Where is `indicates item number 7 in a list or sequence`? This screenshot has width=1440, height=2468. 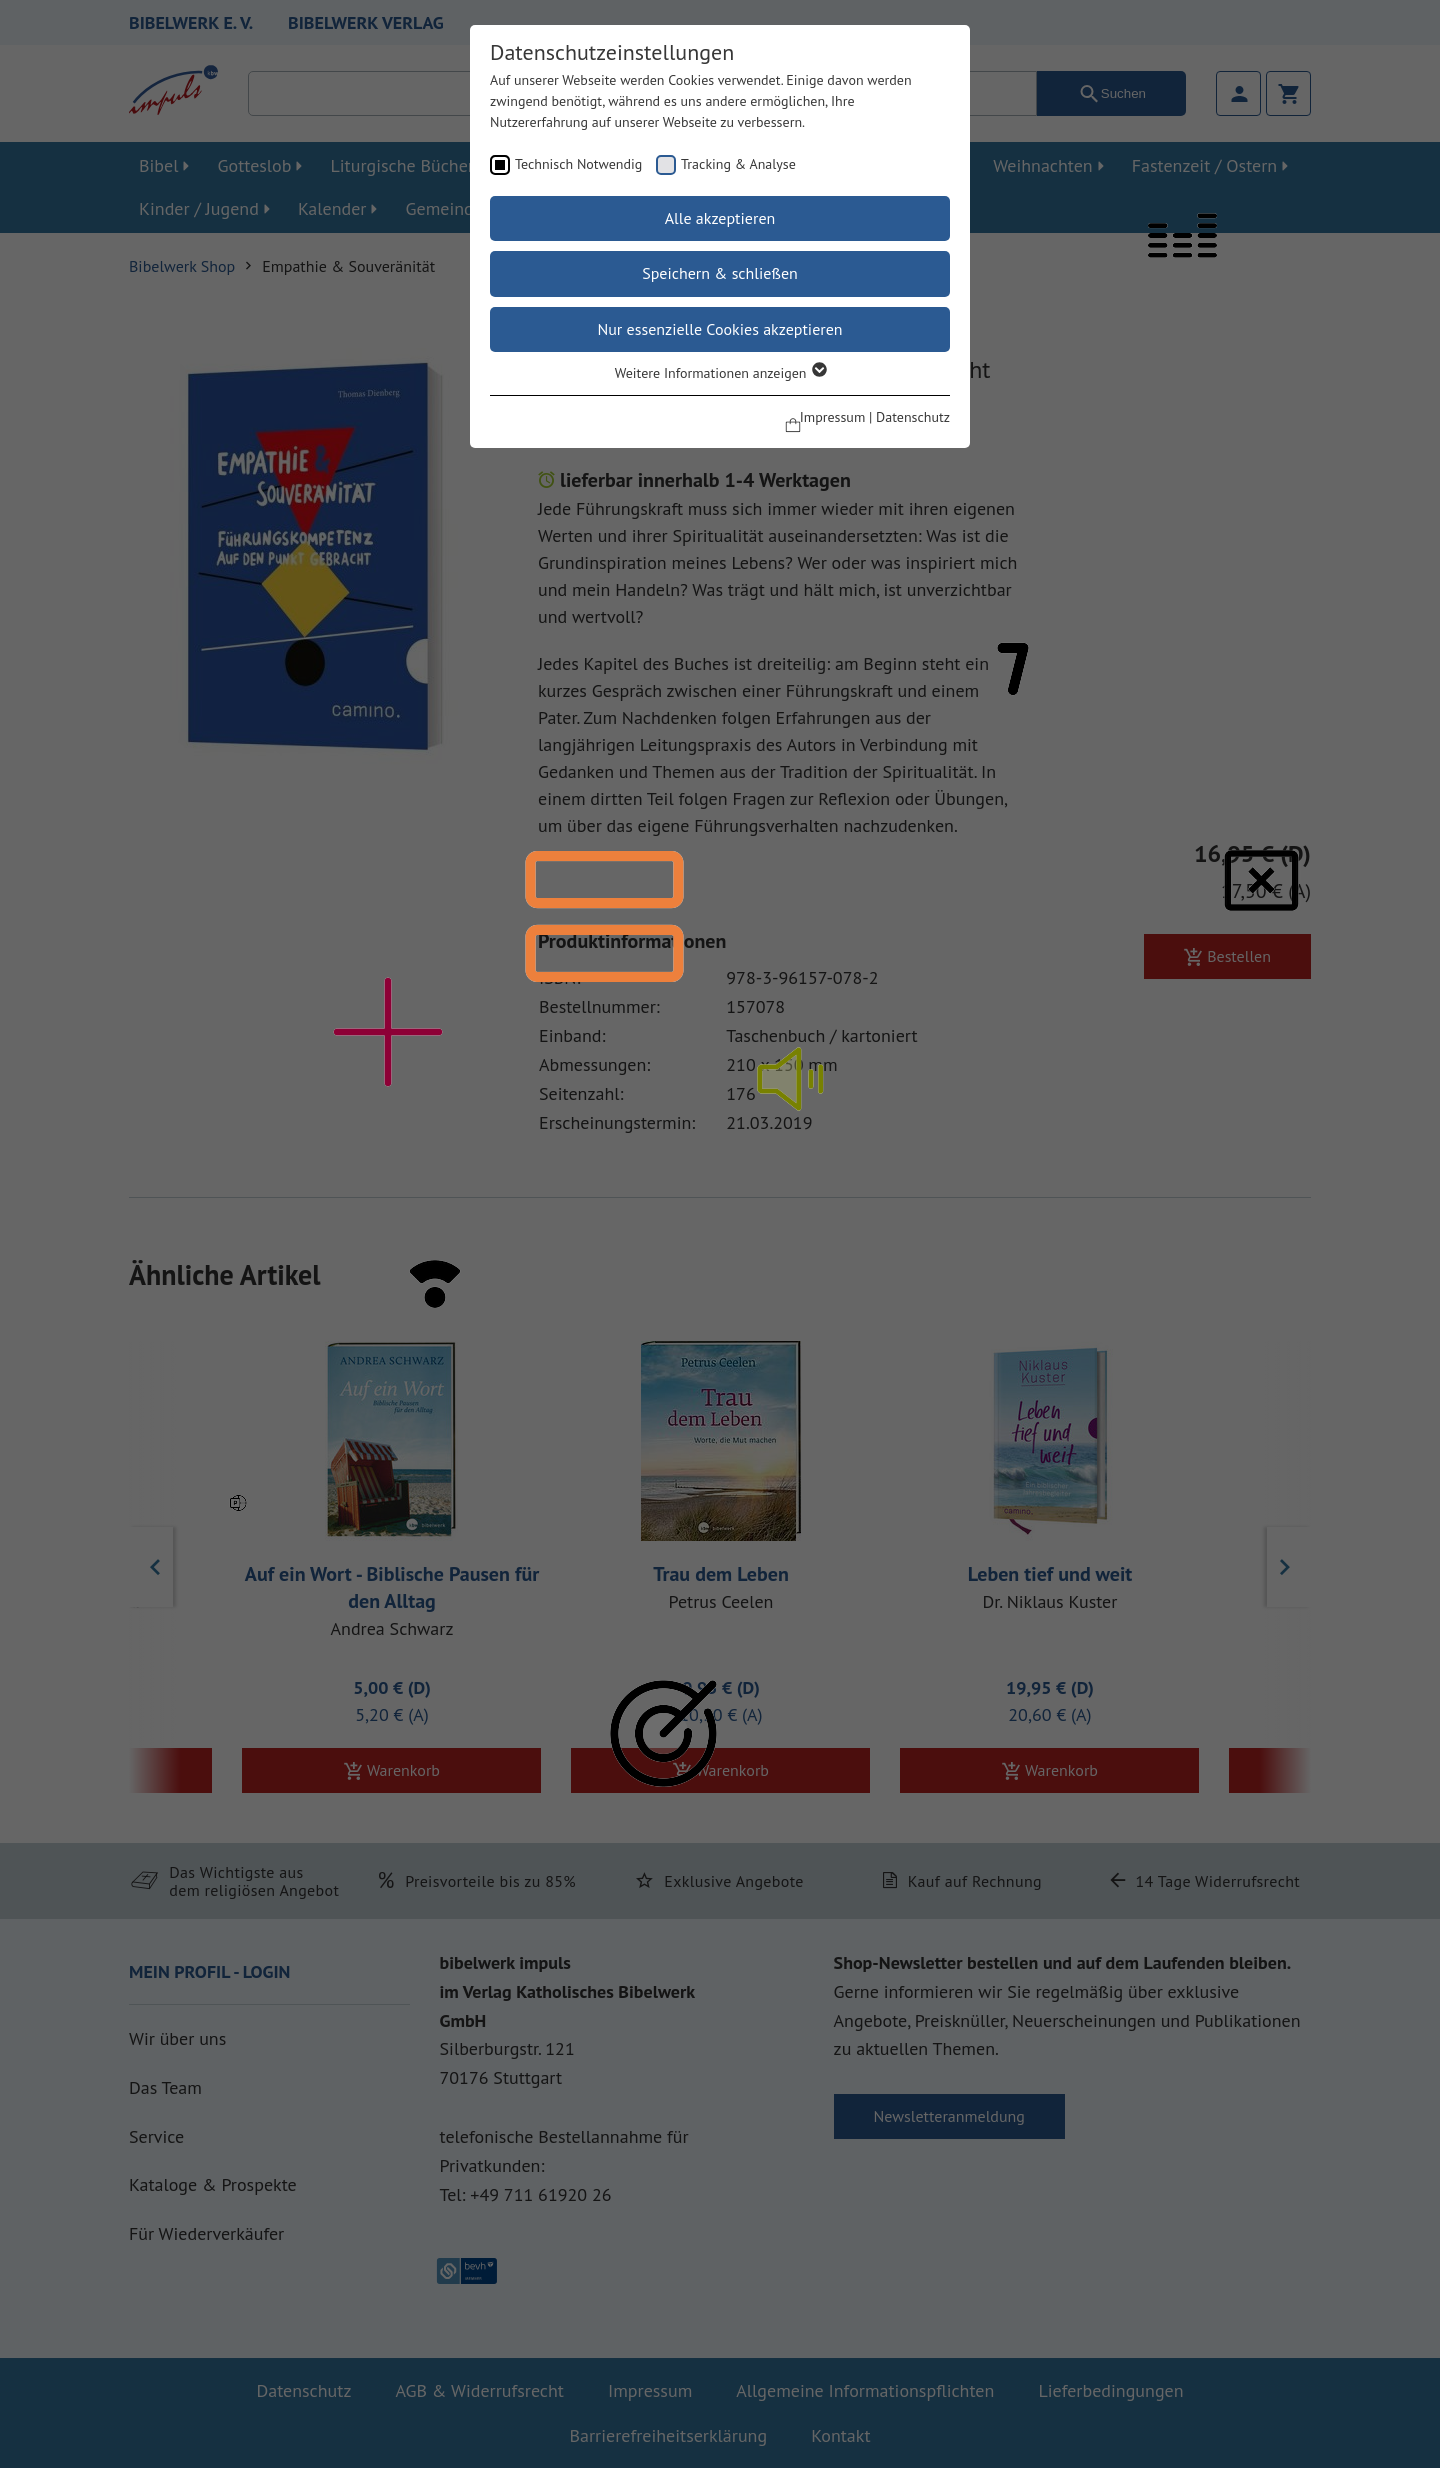
indicates item number 7 in a list or sequence is located at coordinates (1013, 669).